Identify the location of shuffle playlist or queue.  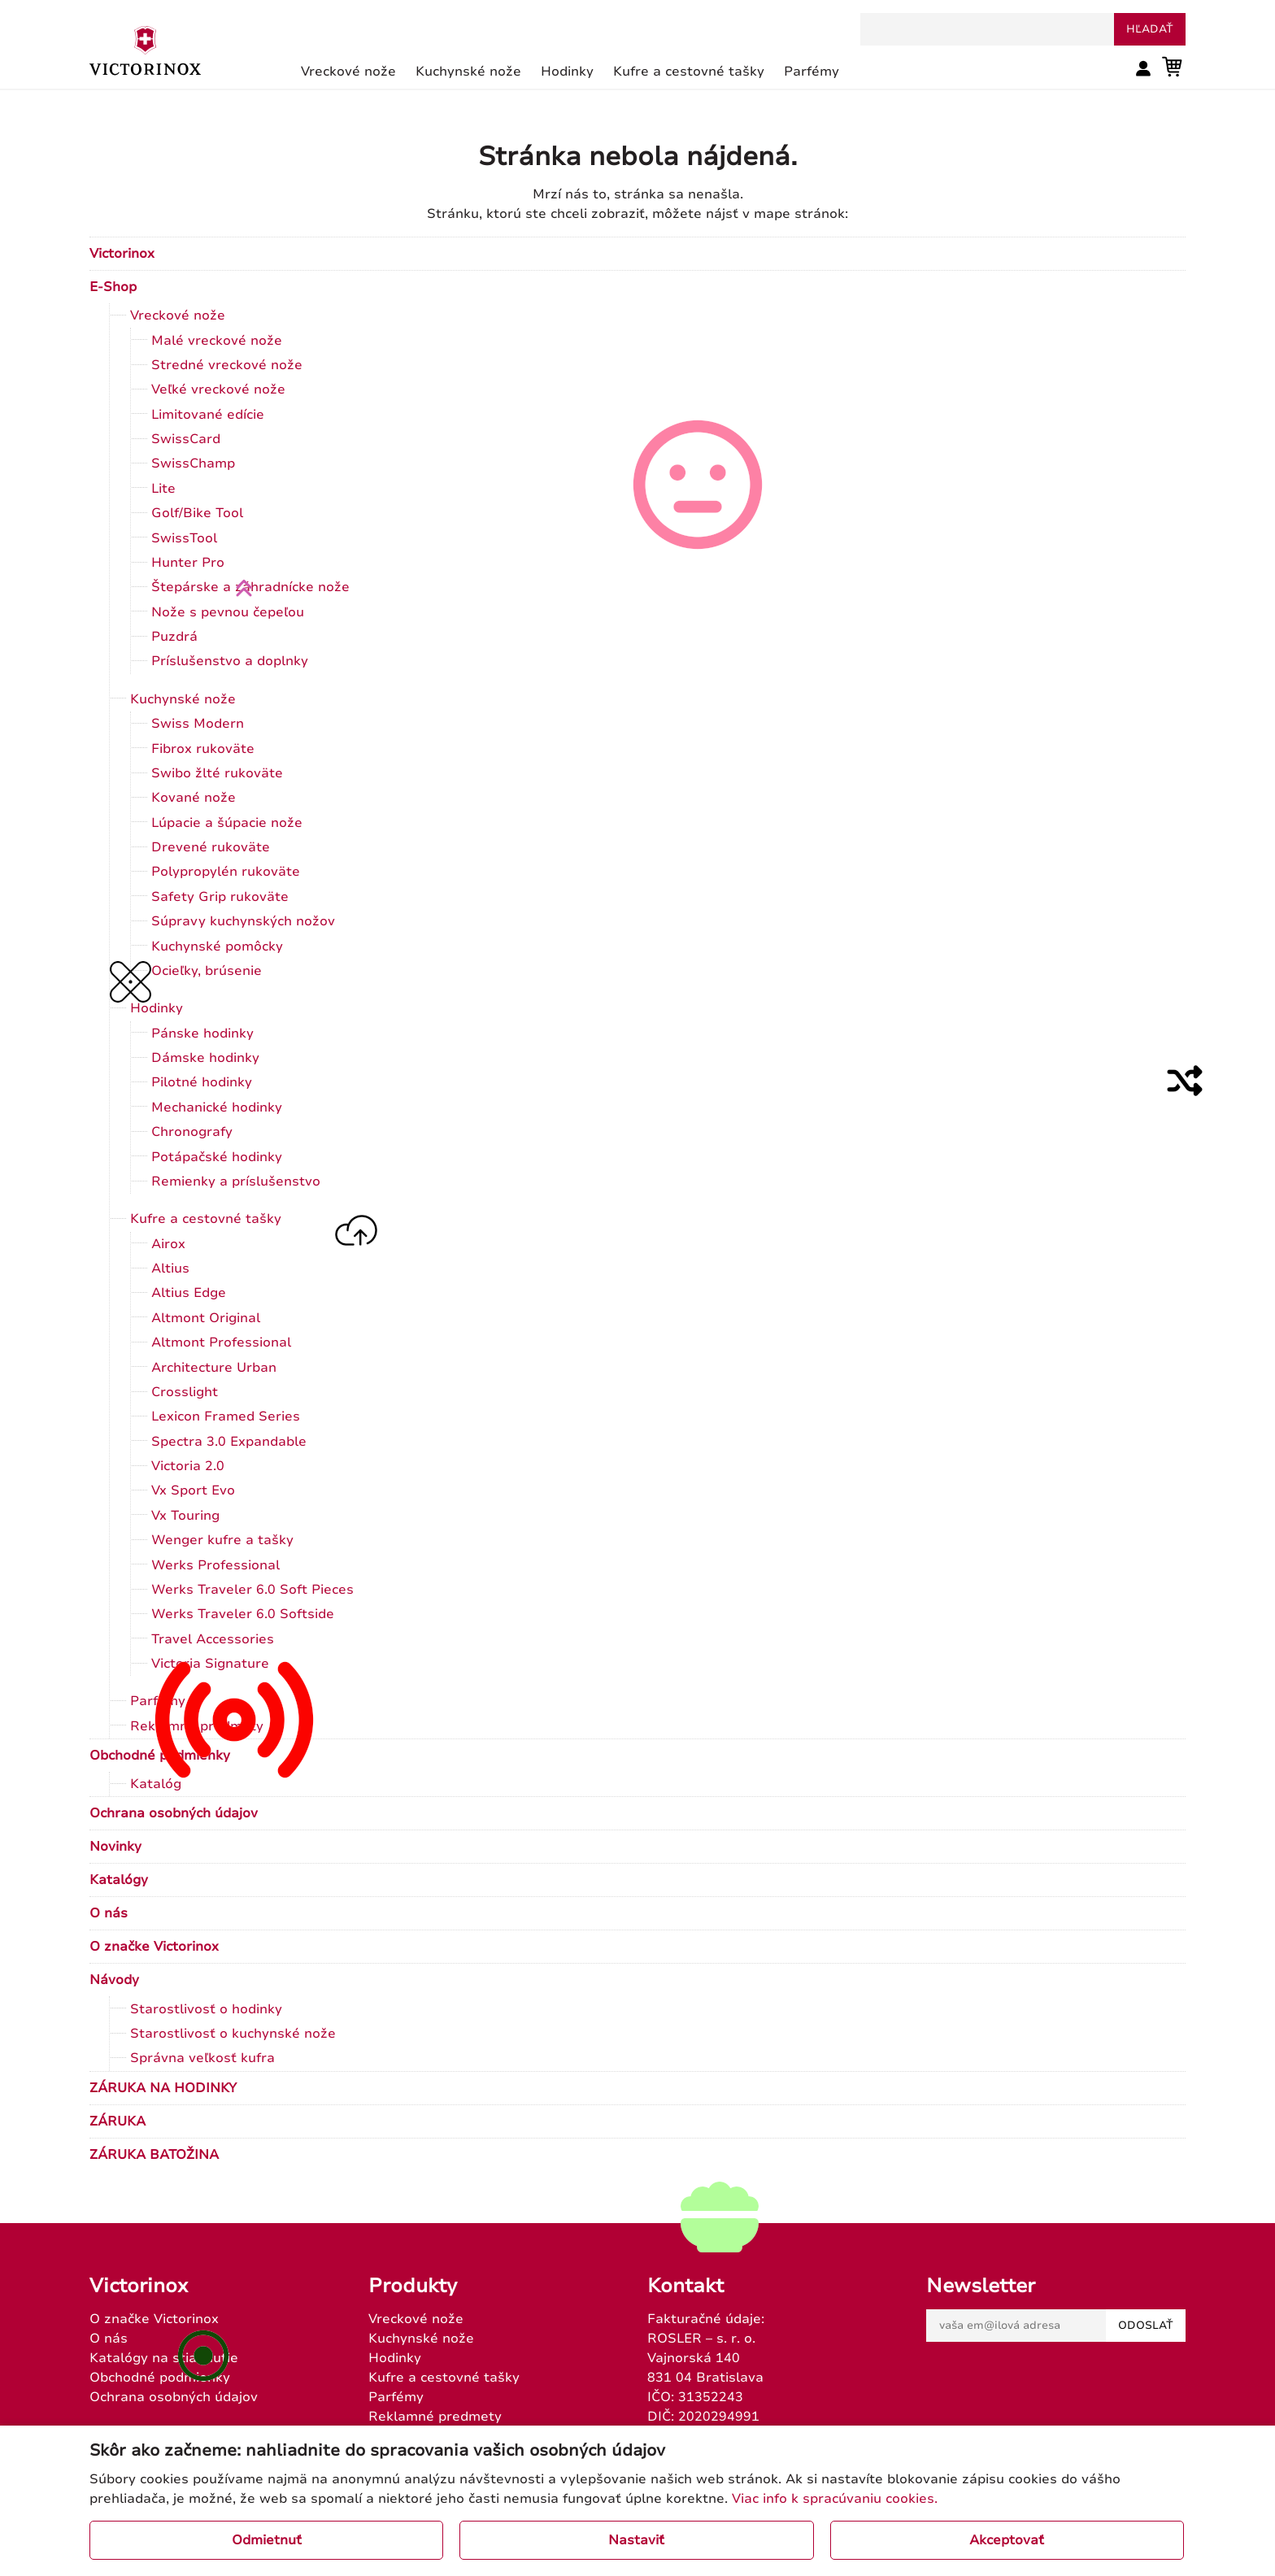
(1185, 1081).